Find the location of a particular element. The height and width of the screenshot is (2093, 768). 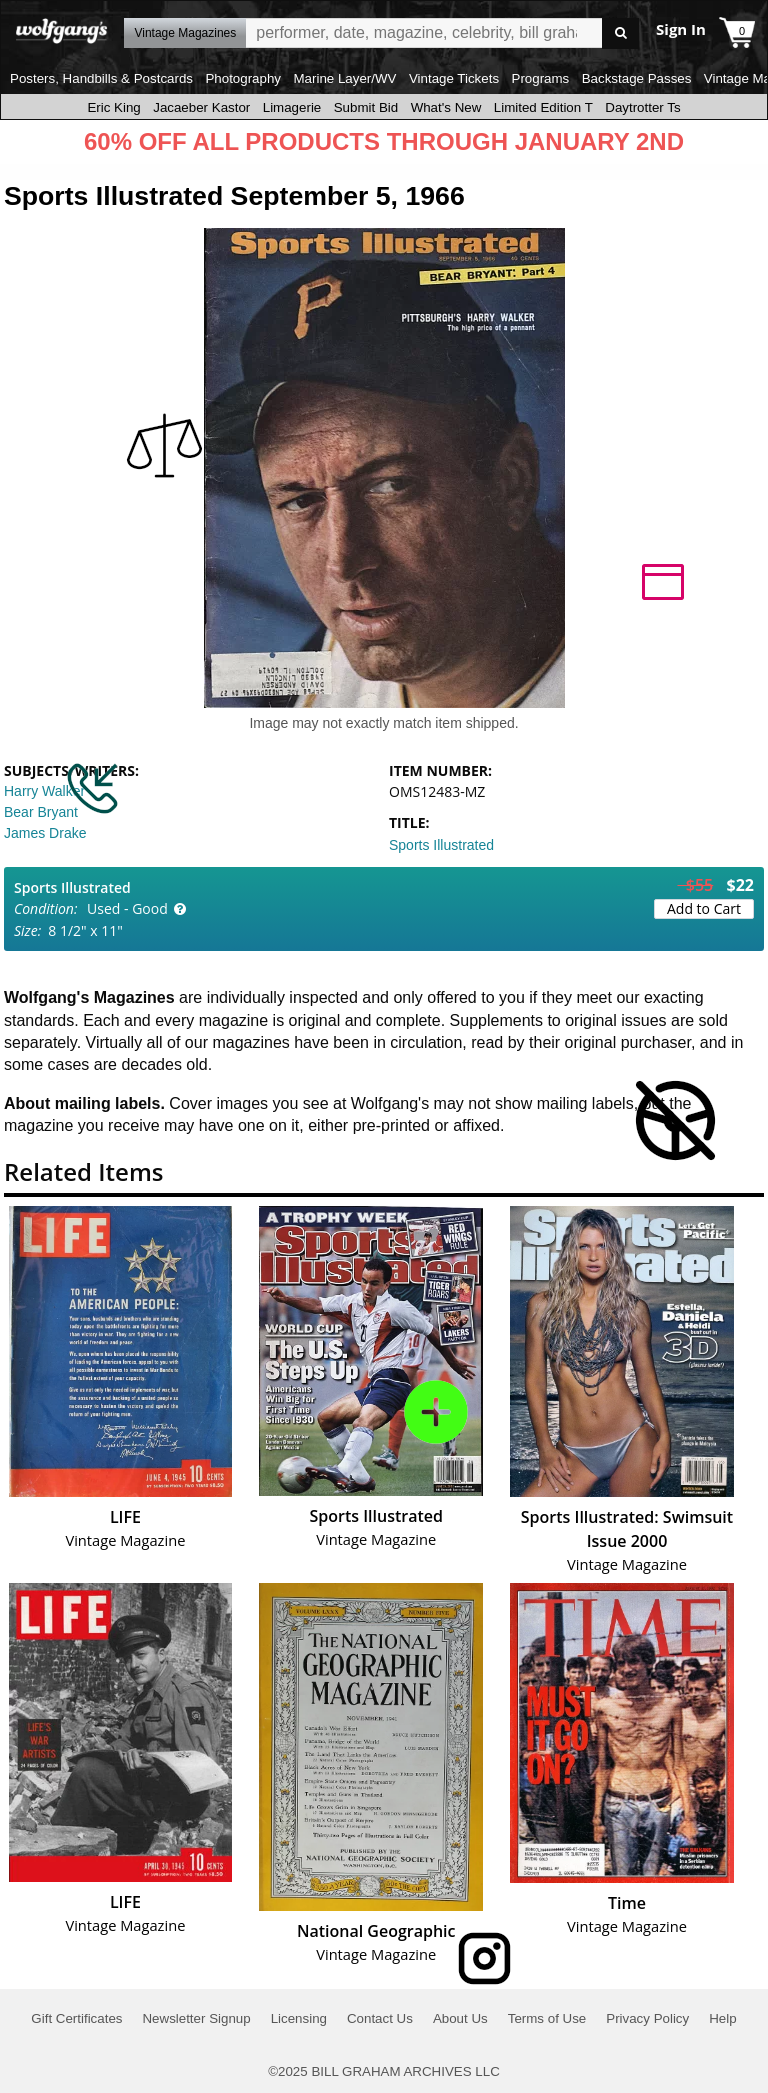

indicates an incoming call is located at coordinates (92, 788).